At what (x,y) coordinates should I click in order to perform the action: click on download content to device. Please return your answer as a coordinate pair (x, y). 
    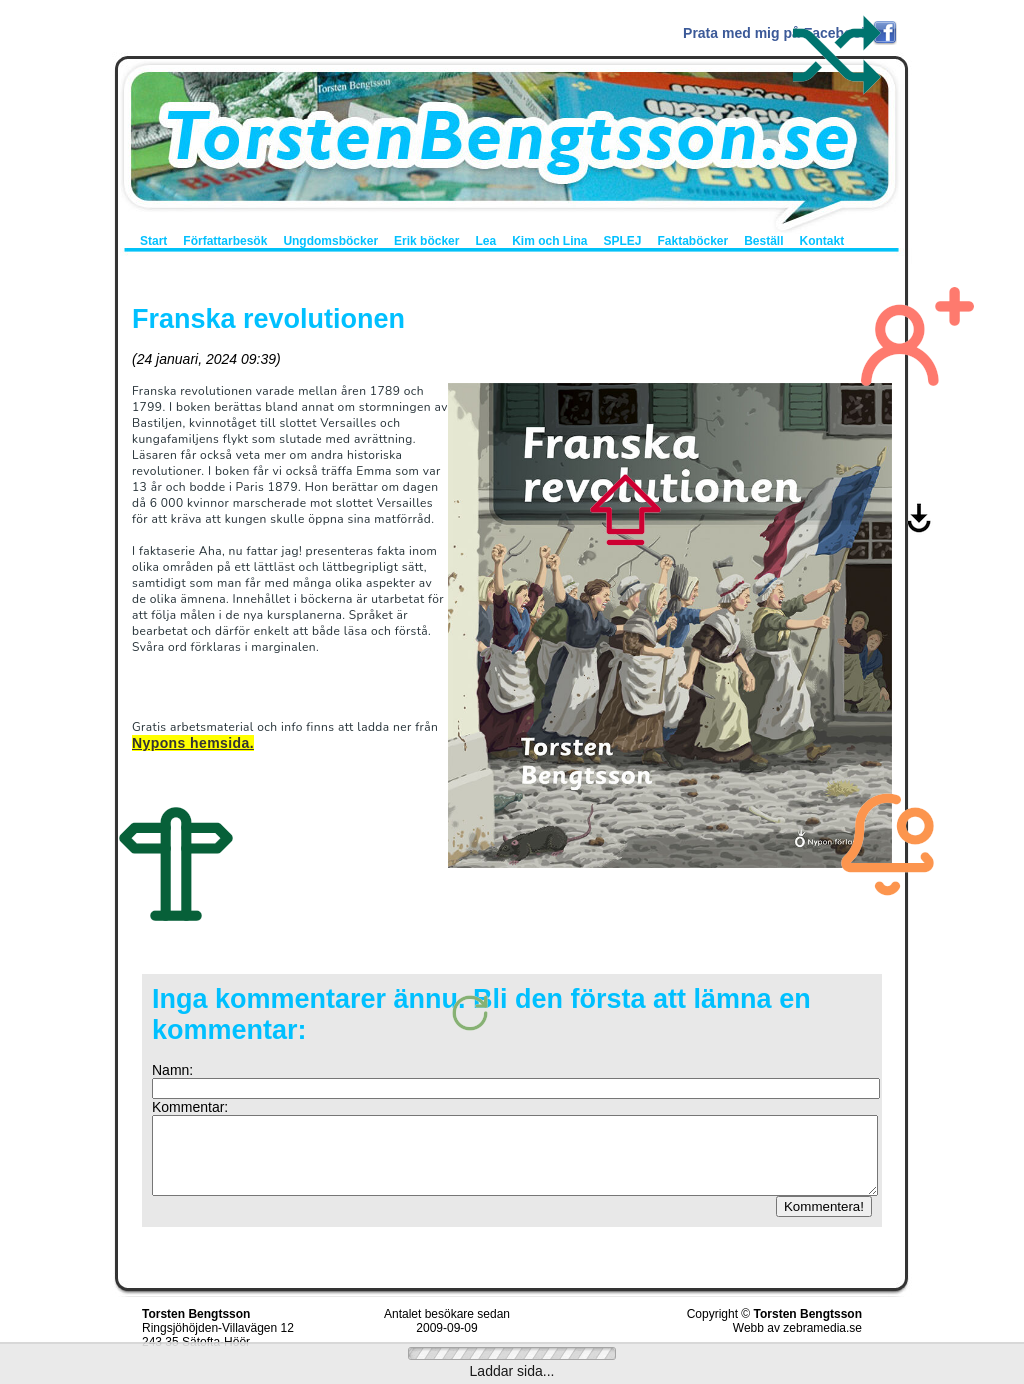
    Looking at the image, I should click on (919, 517).